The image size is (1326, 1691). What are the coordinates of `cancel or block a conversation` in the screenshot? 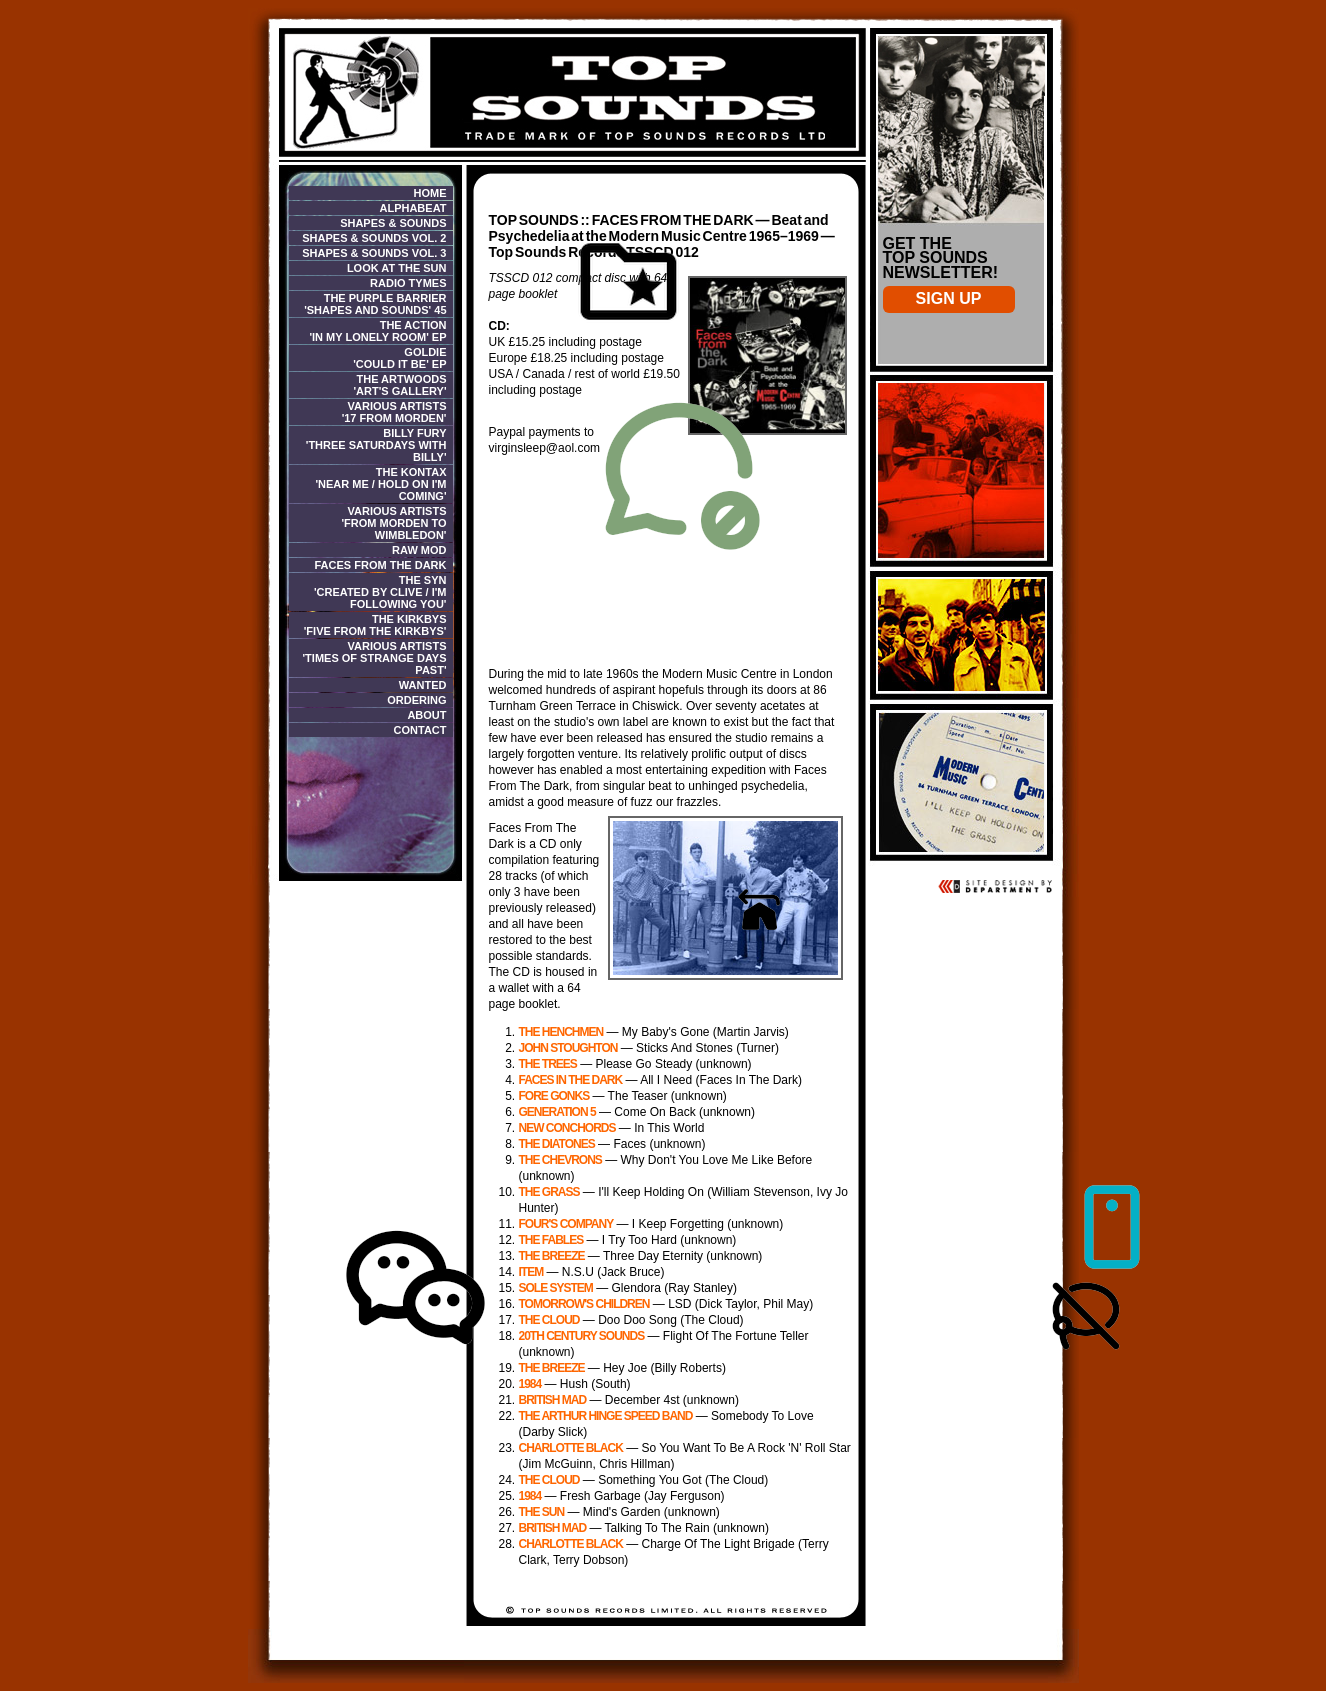 It's located at (679, 469).